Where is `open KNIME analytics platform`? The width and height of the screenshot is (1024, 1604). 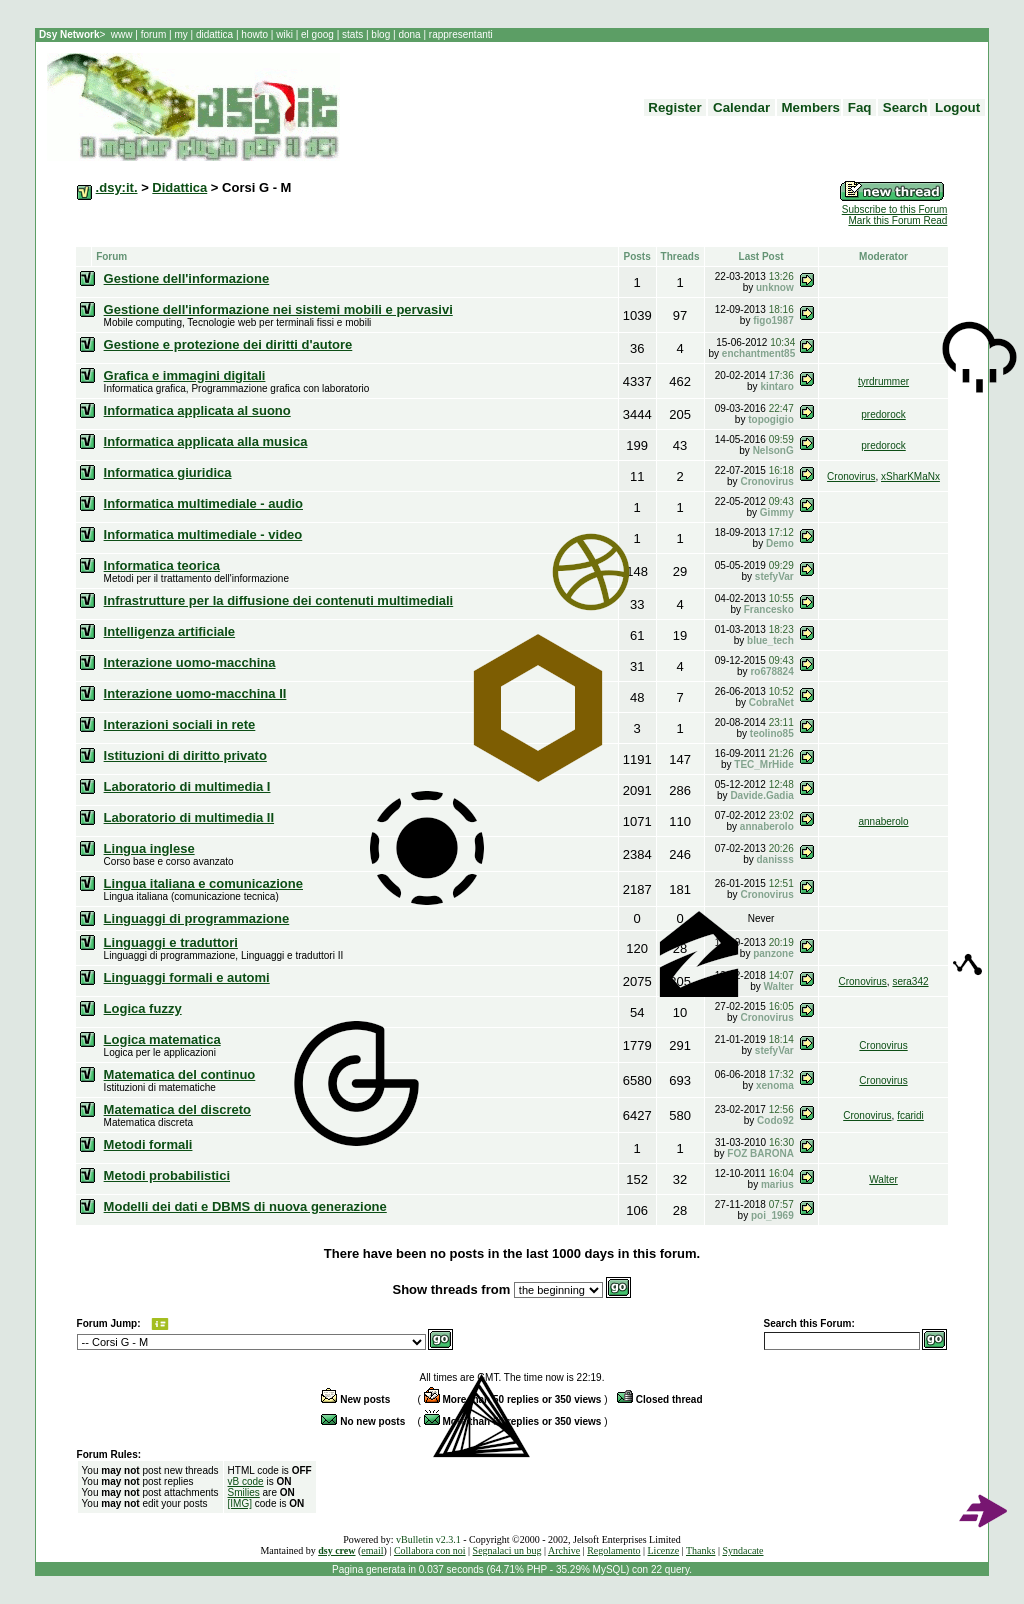 open KNIME analytics platform is located at coordinates (481, 1415).